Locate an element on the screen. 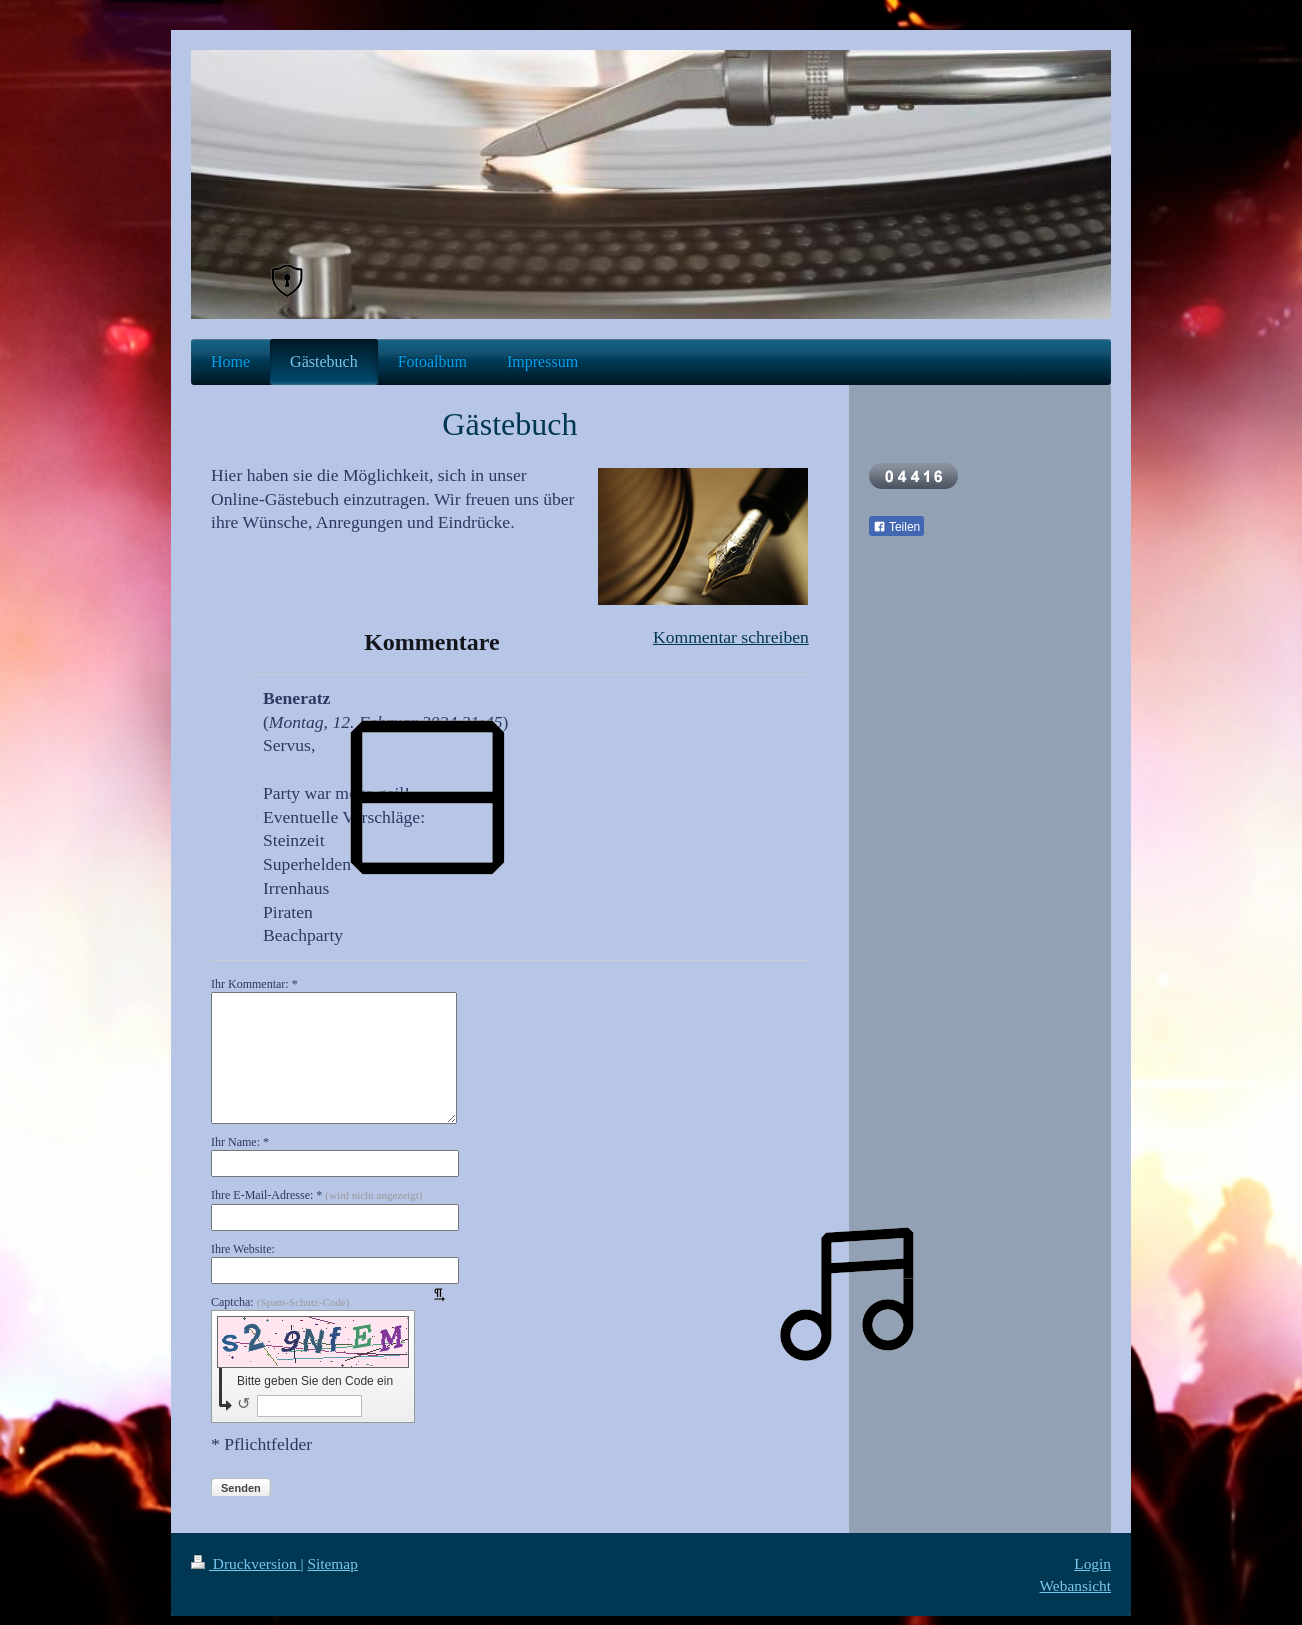 The width and height of the screenshot is (1302, 1625). access security or privacy settings is located at coordinates (286, 281).